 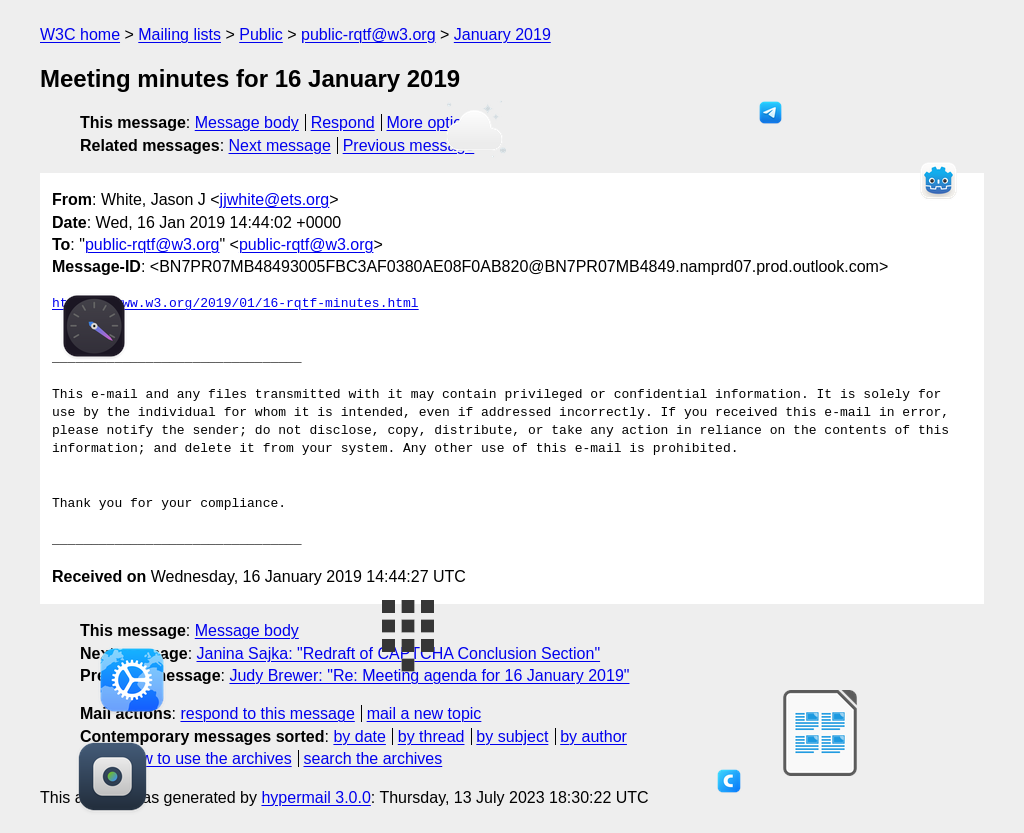 I want to click on open fondo wallpaper app, so click(x=112, y=776).